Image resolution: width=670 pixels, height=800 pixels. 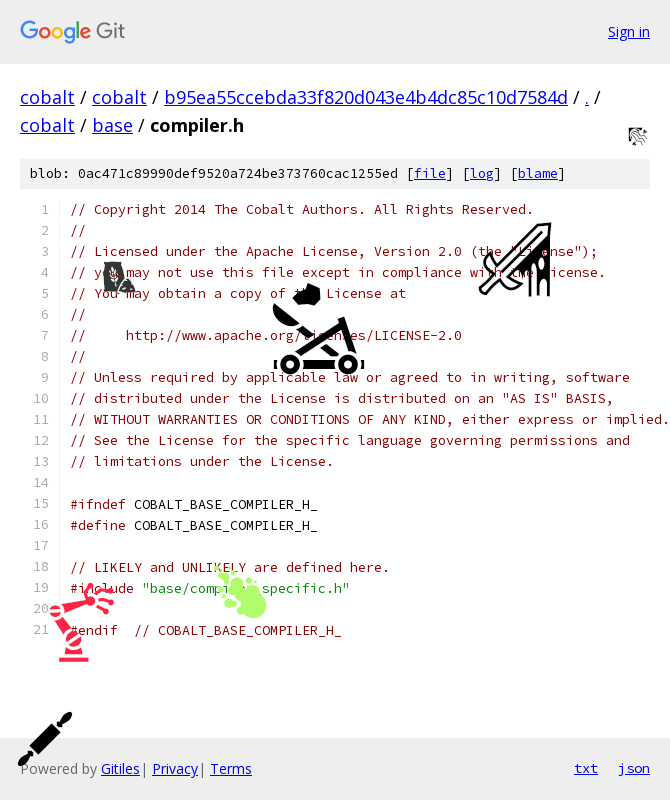 I want to click on launch projectile in siege game, so click(x=319, y=327).